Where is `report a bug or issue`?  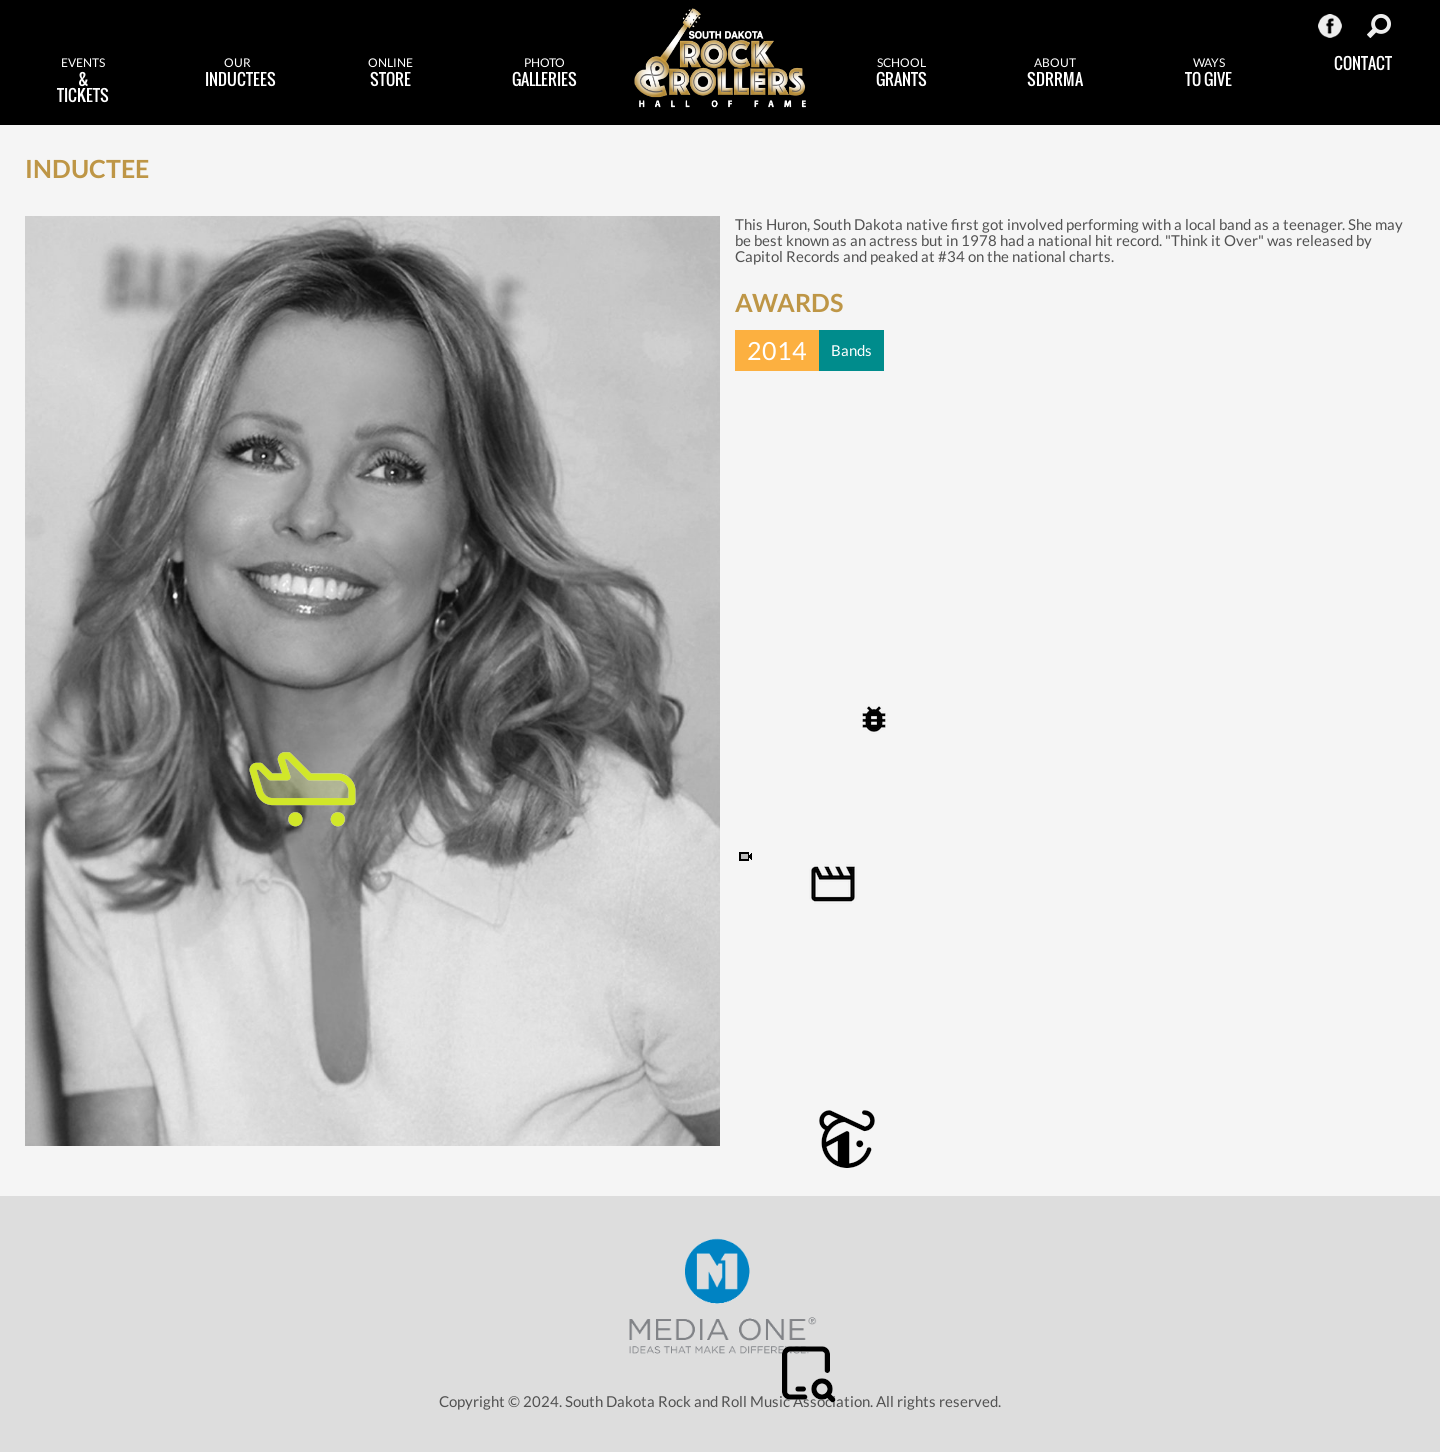 report a bug or issue is located at coordinates (874, 719).